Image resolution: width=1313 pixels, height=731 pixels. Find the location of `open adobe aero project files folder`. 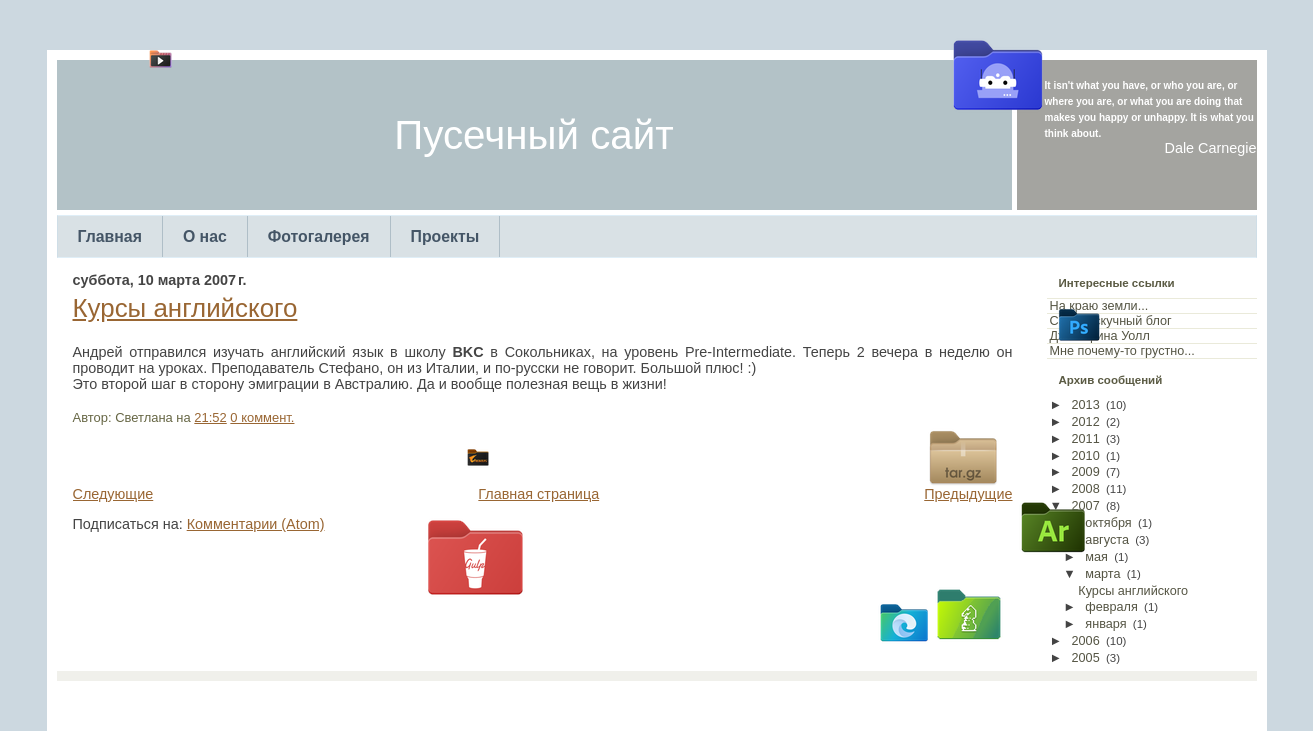

open adobe aero project files folder is located at coordinates (1053, 529).